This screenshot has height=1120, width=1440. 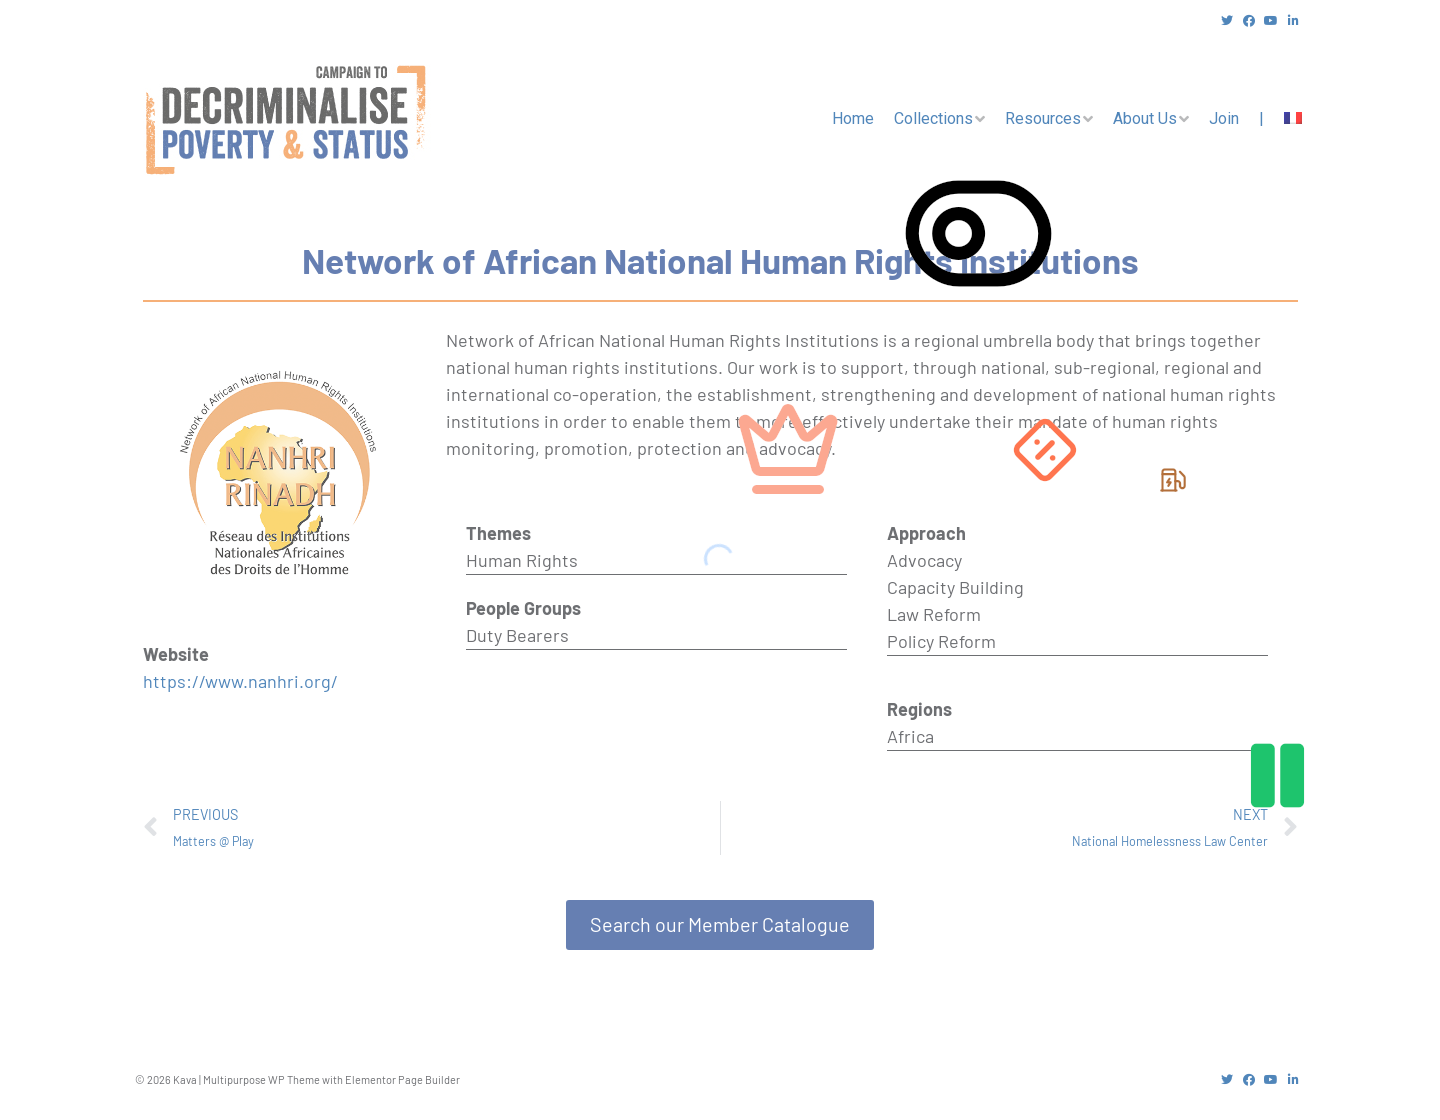 What do you see at coordinates (1277, 775) in the screenshot?
I see `switch to column view layout` at bounding box center [1277, 775].